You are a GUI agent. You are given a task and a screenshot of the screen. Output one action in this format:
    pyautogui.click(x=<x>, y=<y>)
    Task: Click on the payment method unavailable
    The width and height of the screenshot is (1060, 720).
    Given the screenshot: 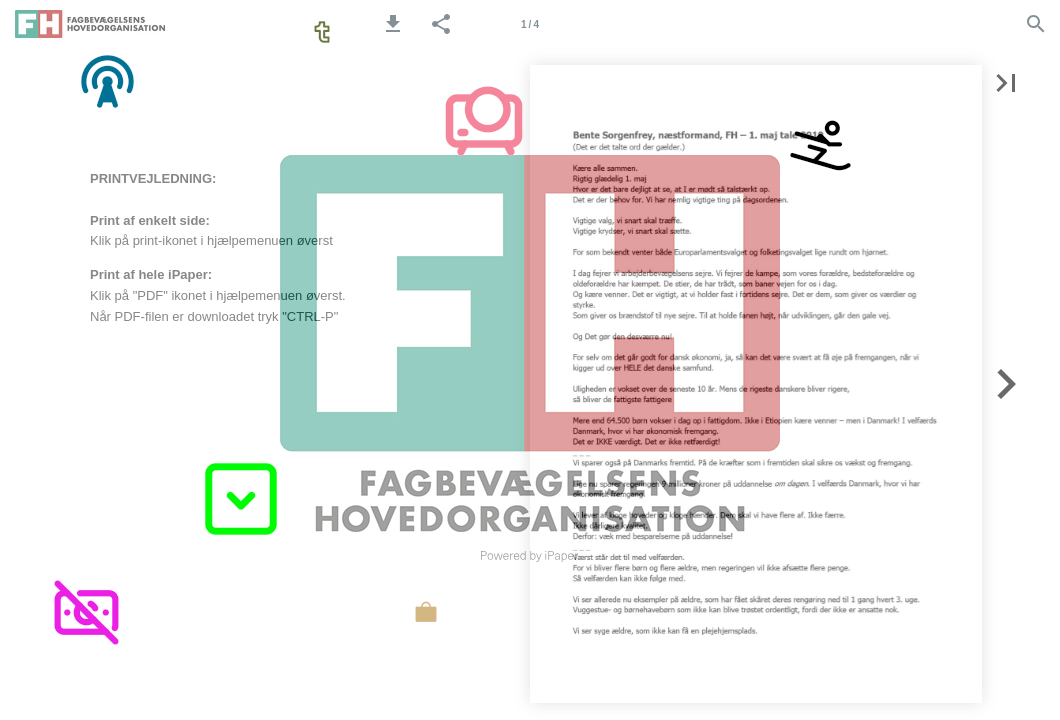 What is the action you would take?
    pyautogui.click(x=86, y=612)
    